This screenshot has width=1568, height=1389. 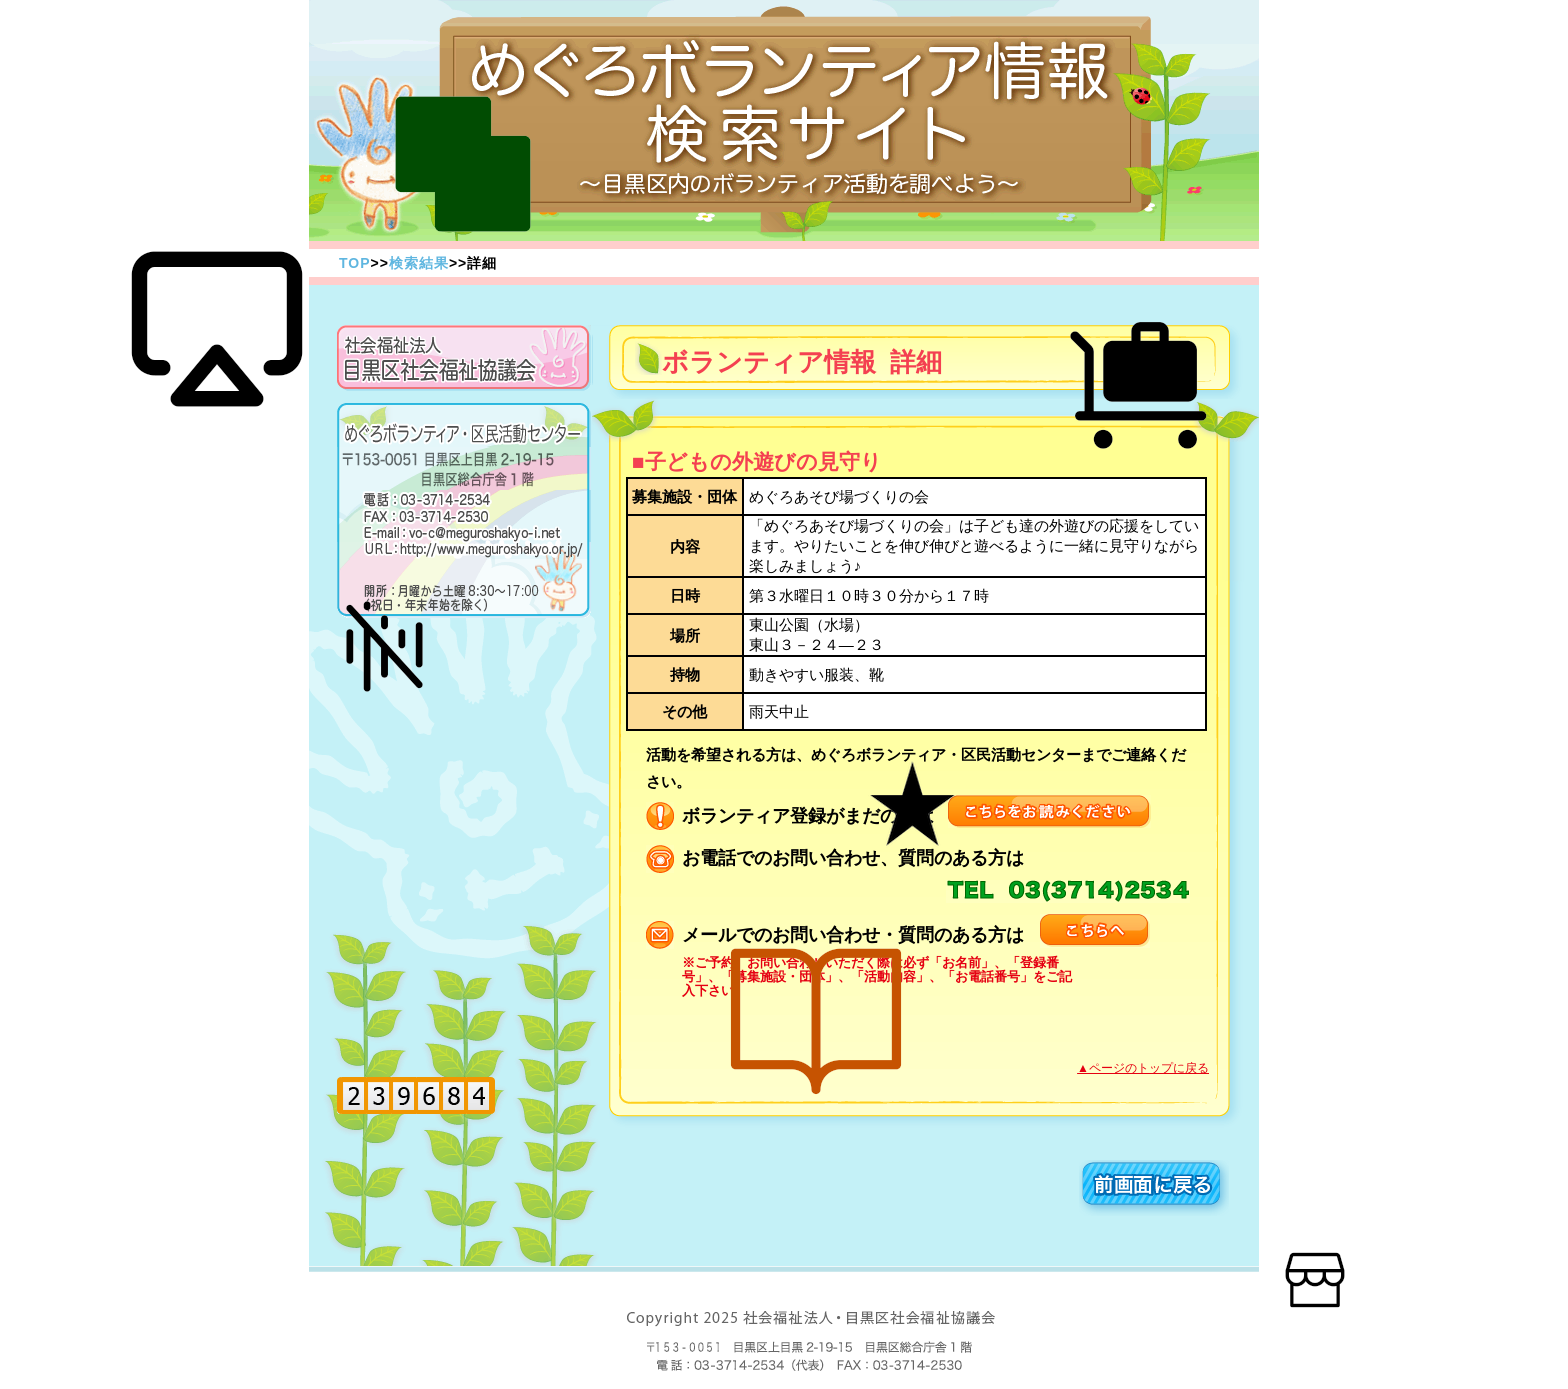 I want to click on rate or review an item, so click(x=912, y=803).